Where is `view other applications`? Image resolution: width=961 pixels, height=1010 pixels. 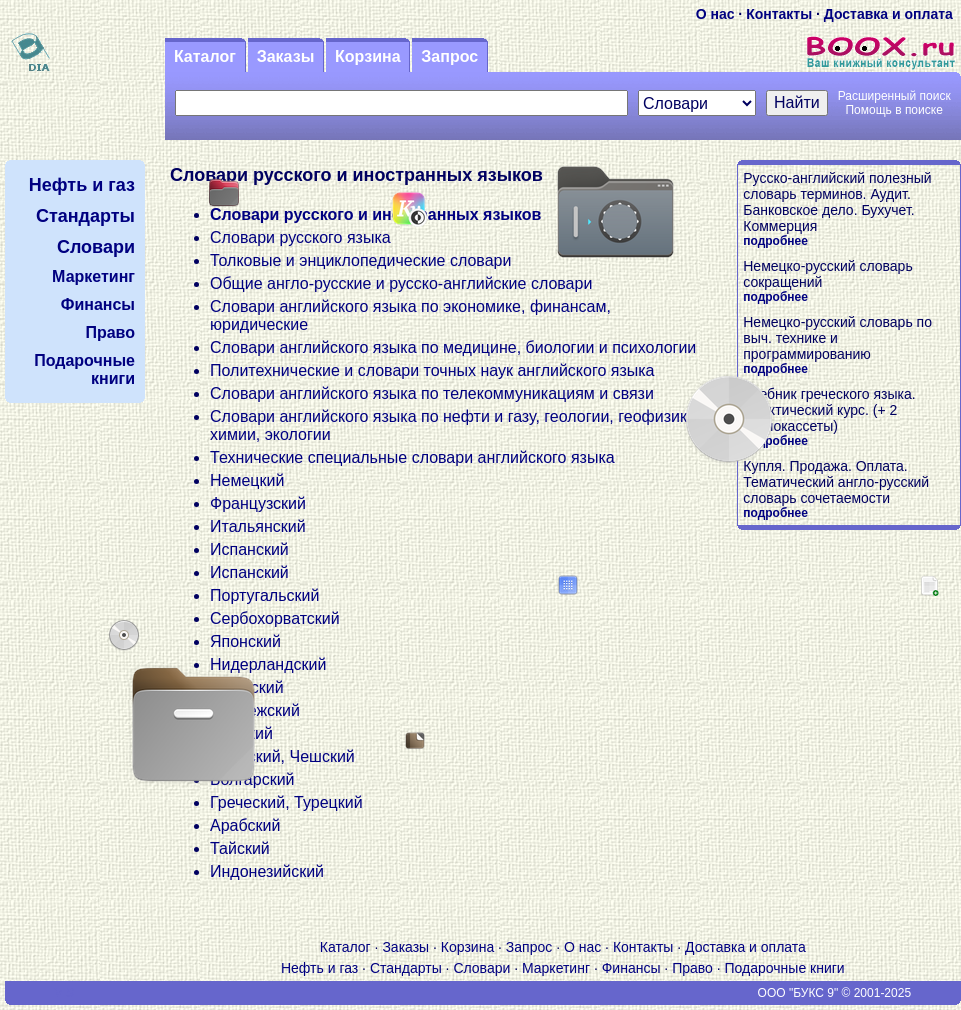
view other applications is located at coordinates (568, 585).